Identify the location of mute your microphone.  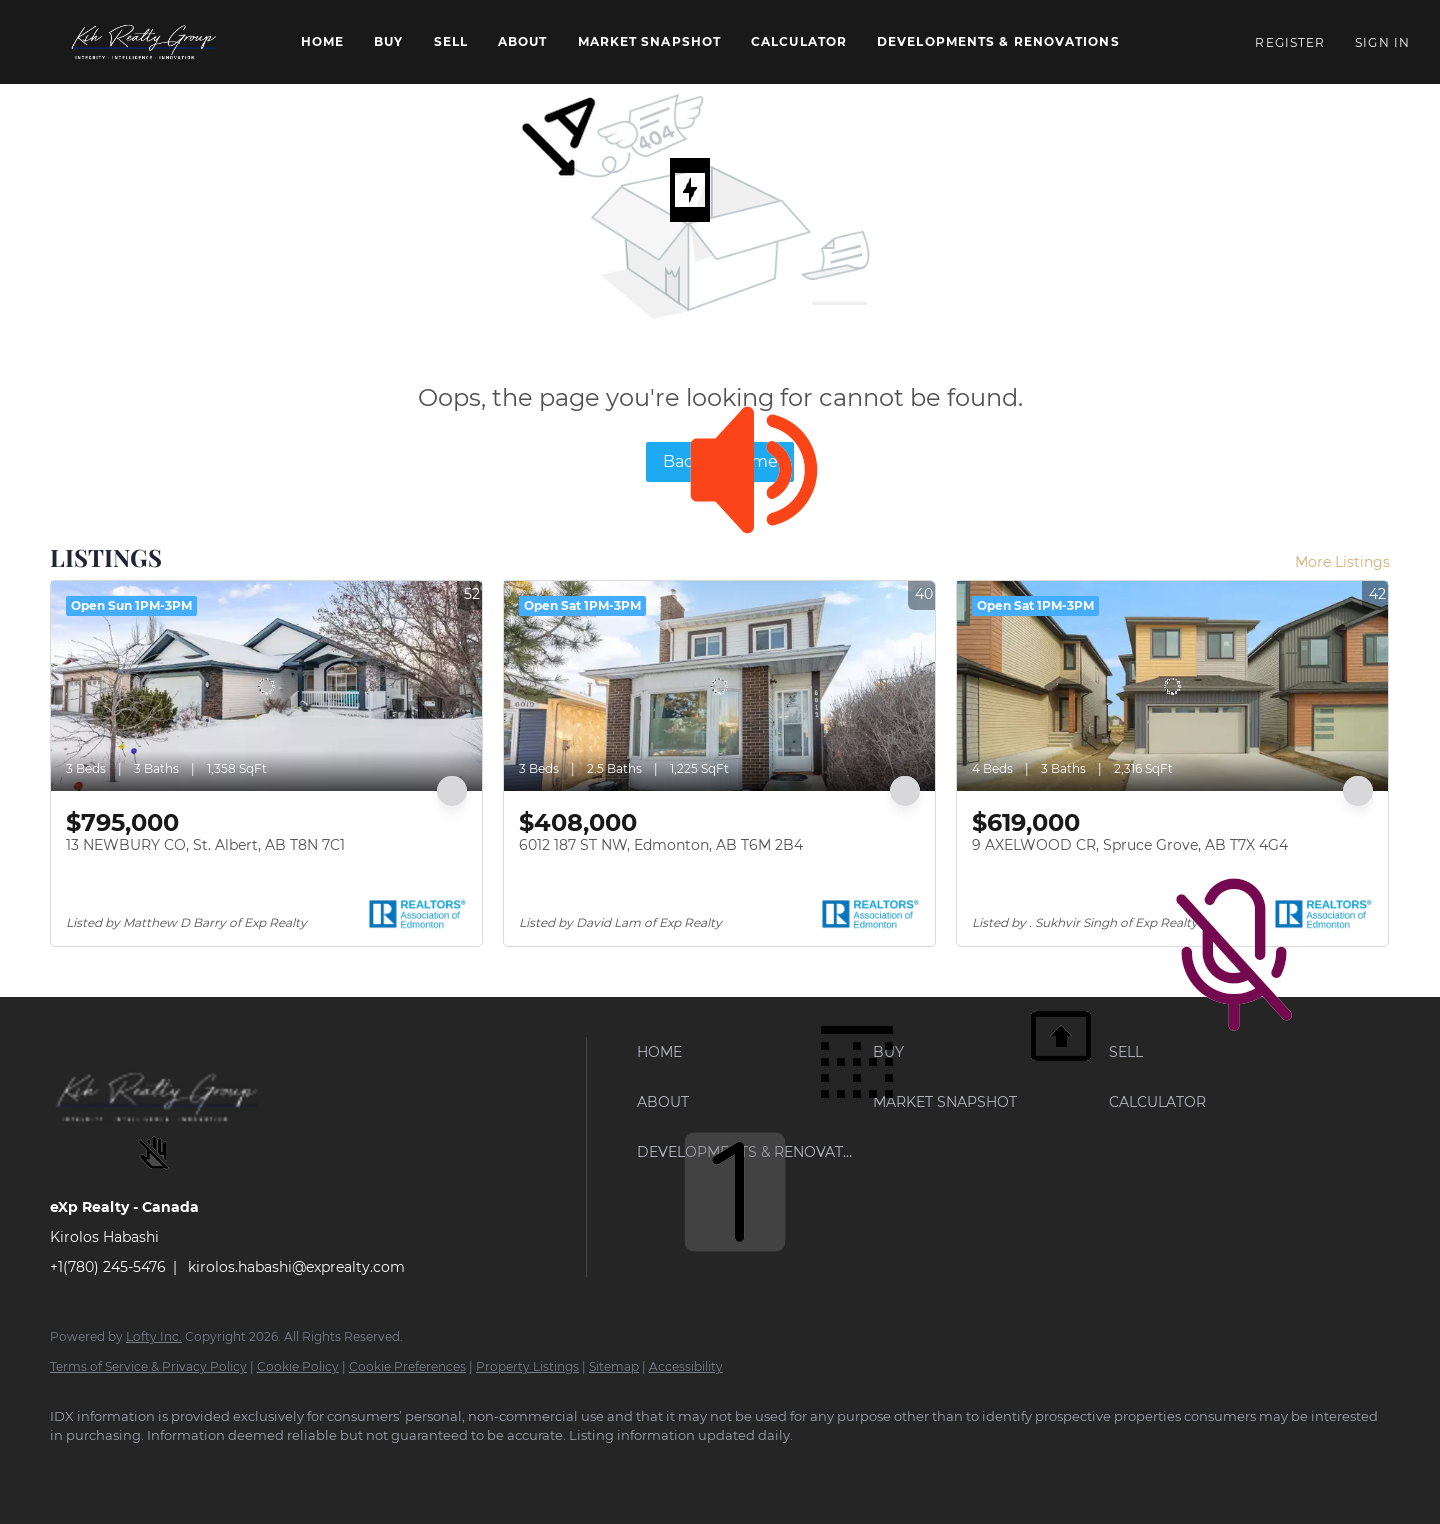
(1234, 952).